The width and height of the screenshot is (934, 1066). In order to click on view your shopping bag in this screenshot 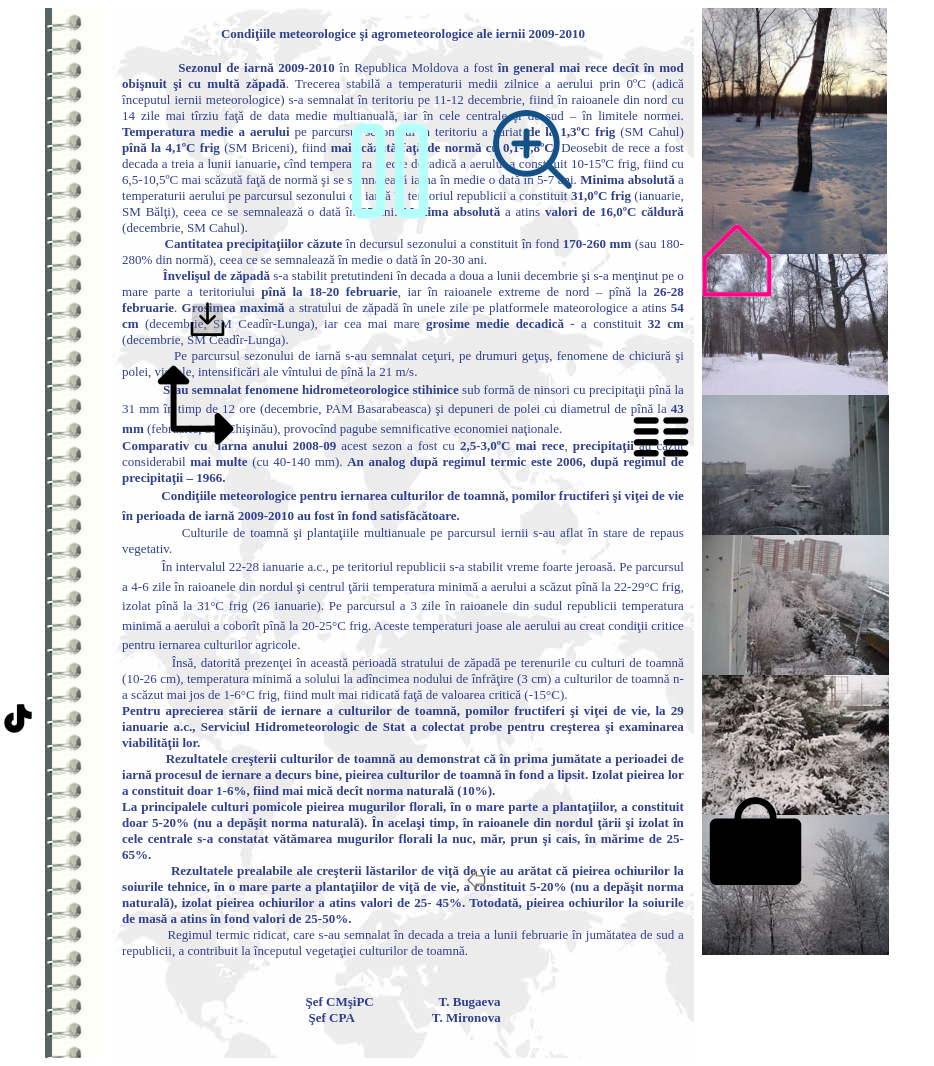, I will do `click(755, 846)`.